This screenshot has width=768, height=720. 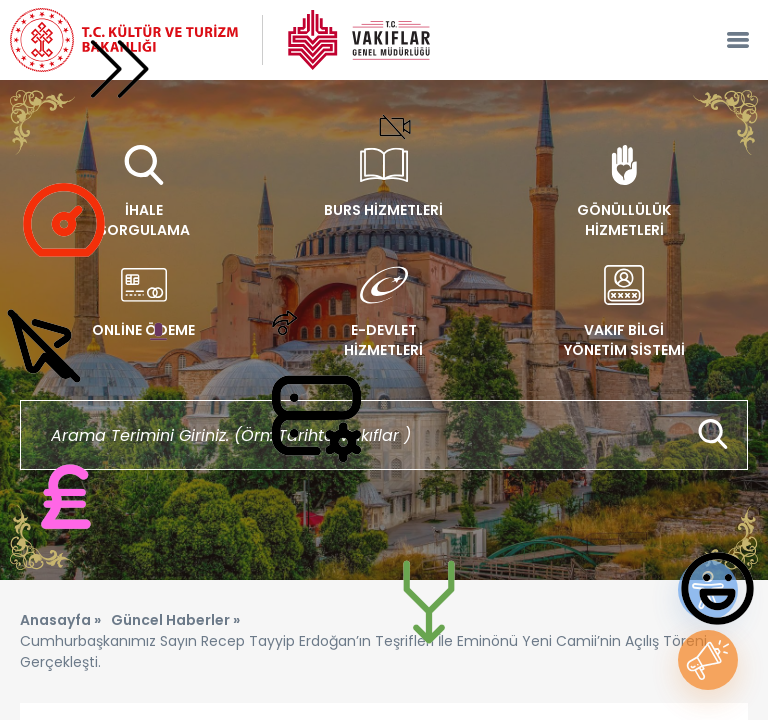 What do you see at coordinates (284, 322) in the screenshot?
I see `start a live share session` at bounding box center [284, 322].